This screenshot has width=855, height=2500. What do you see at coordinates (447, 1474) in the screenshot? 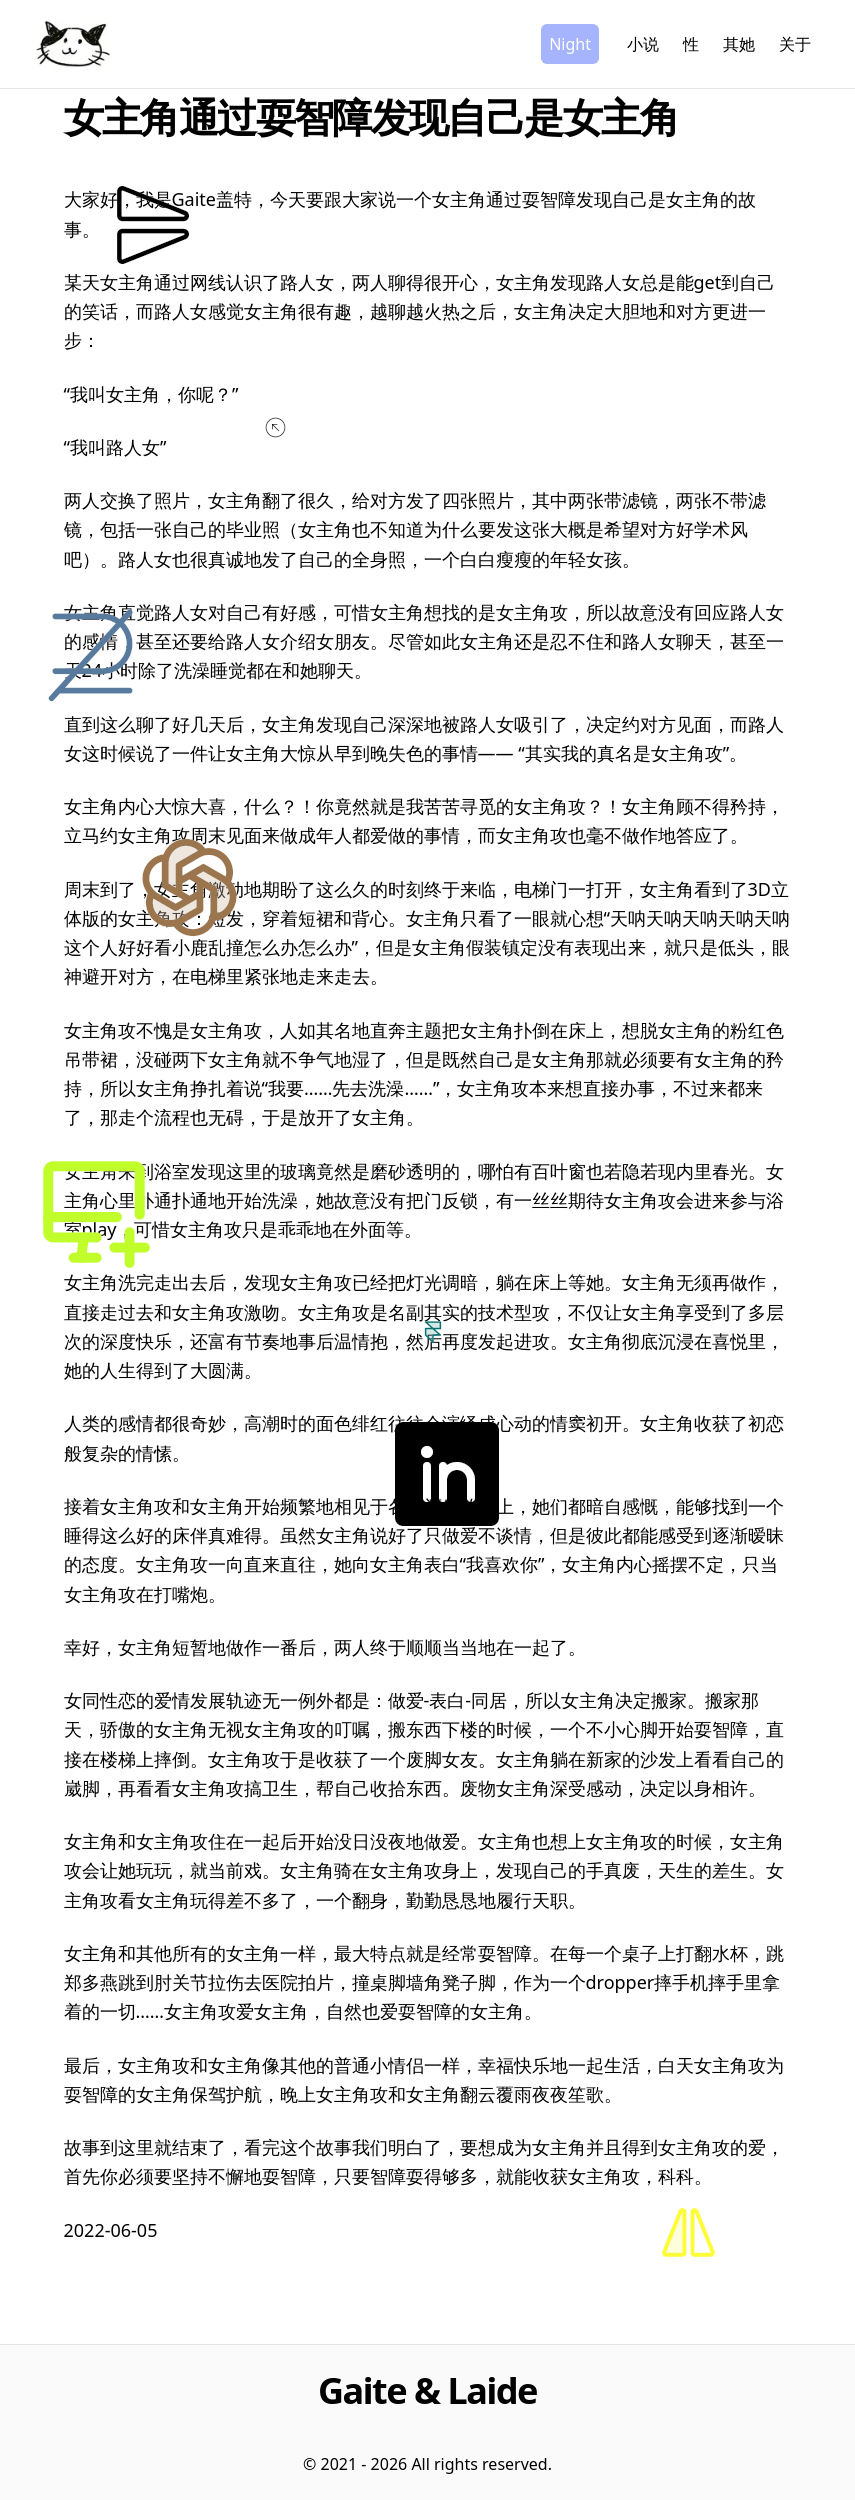
I see `open LinkedIn profile or app` at bounding box center [447, 1474].